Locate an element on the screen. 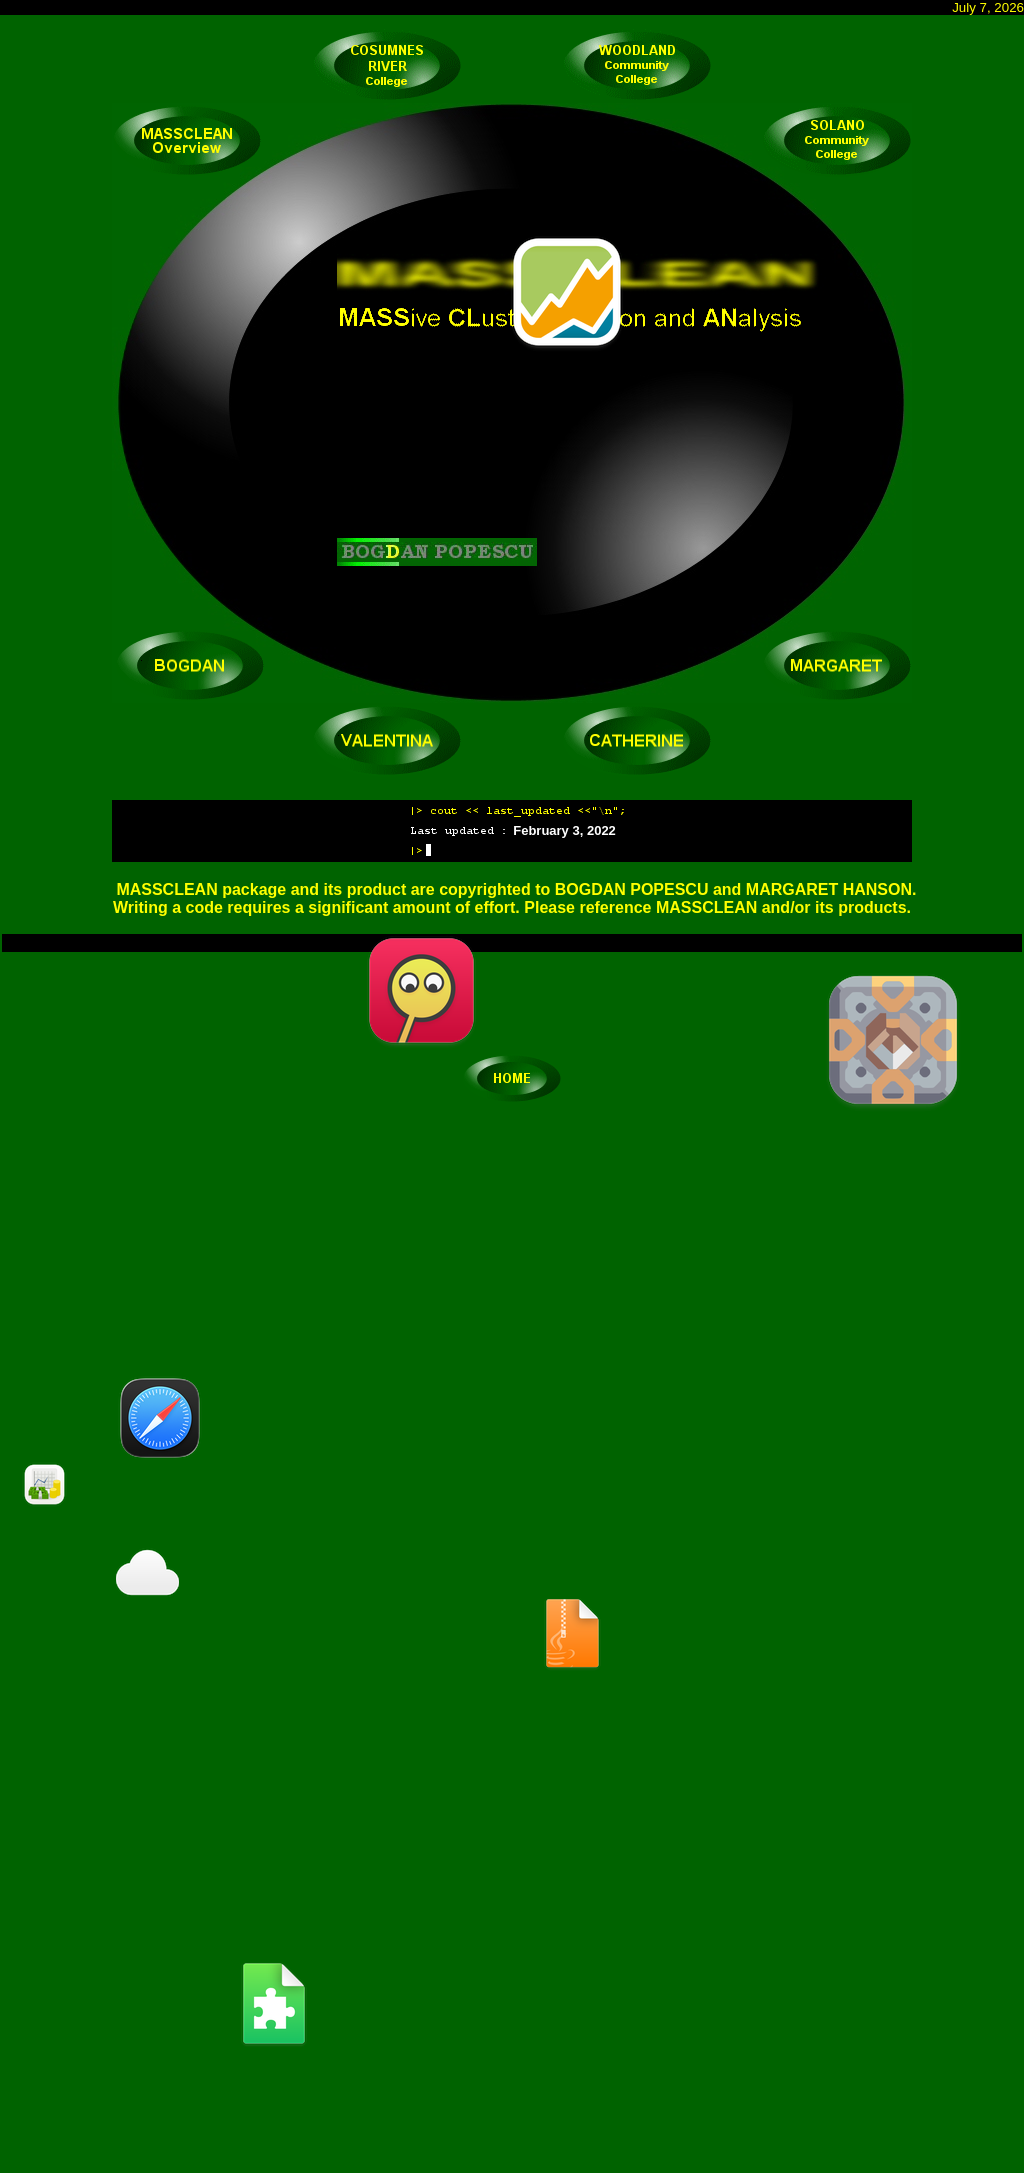 The image size is (1024, 2173). indicates overcast or cloudy weather conditions is located at coordinates (147, 1572).